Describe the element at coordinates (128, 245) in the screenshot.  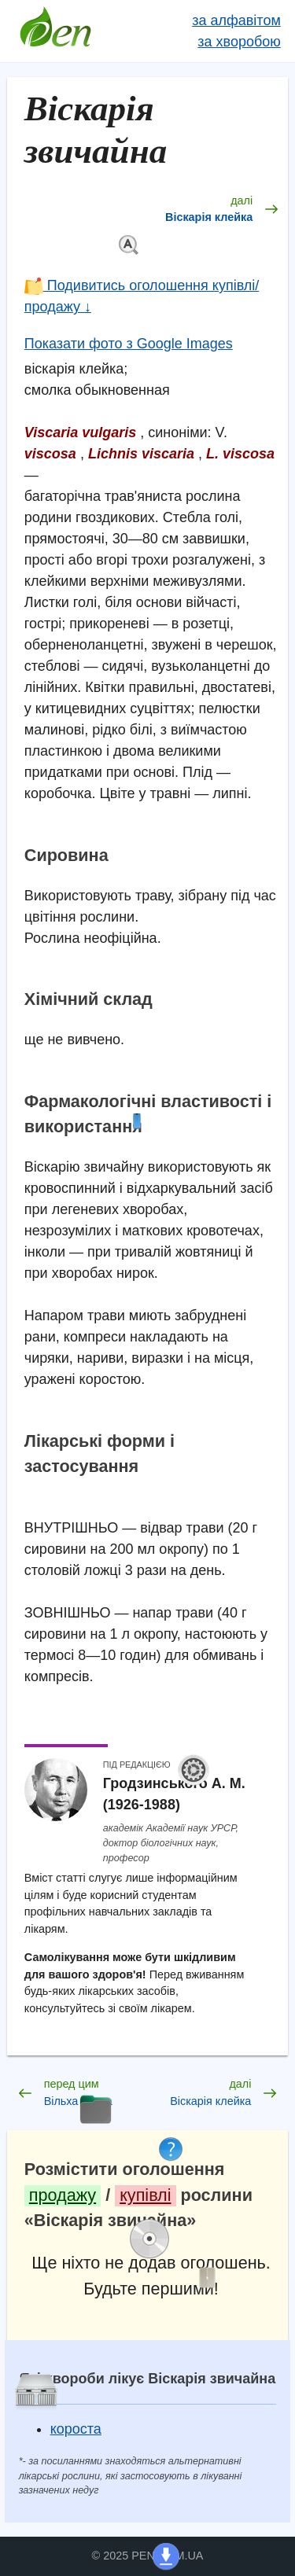
I see `search within the current project` at that location.